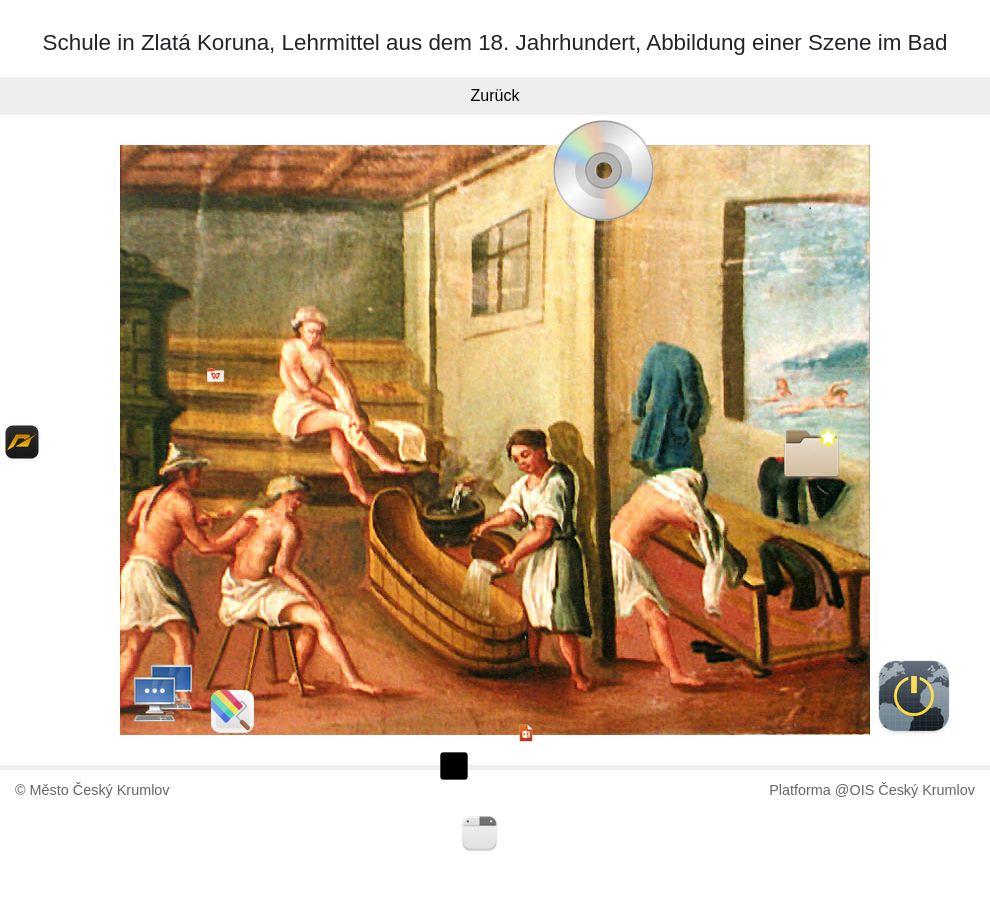  What do you see at coordinates (22, 442) in the screenshot?
I see `launch need for speed undercover game` at bounding box center [22, 442].